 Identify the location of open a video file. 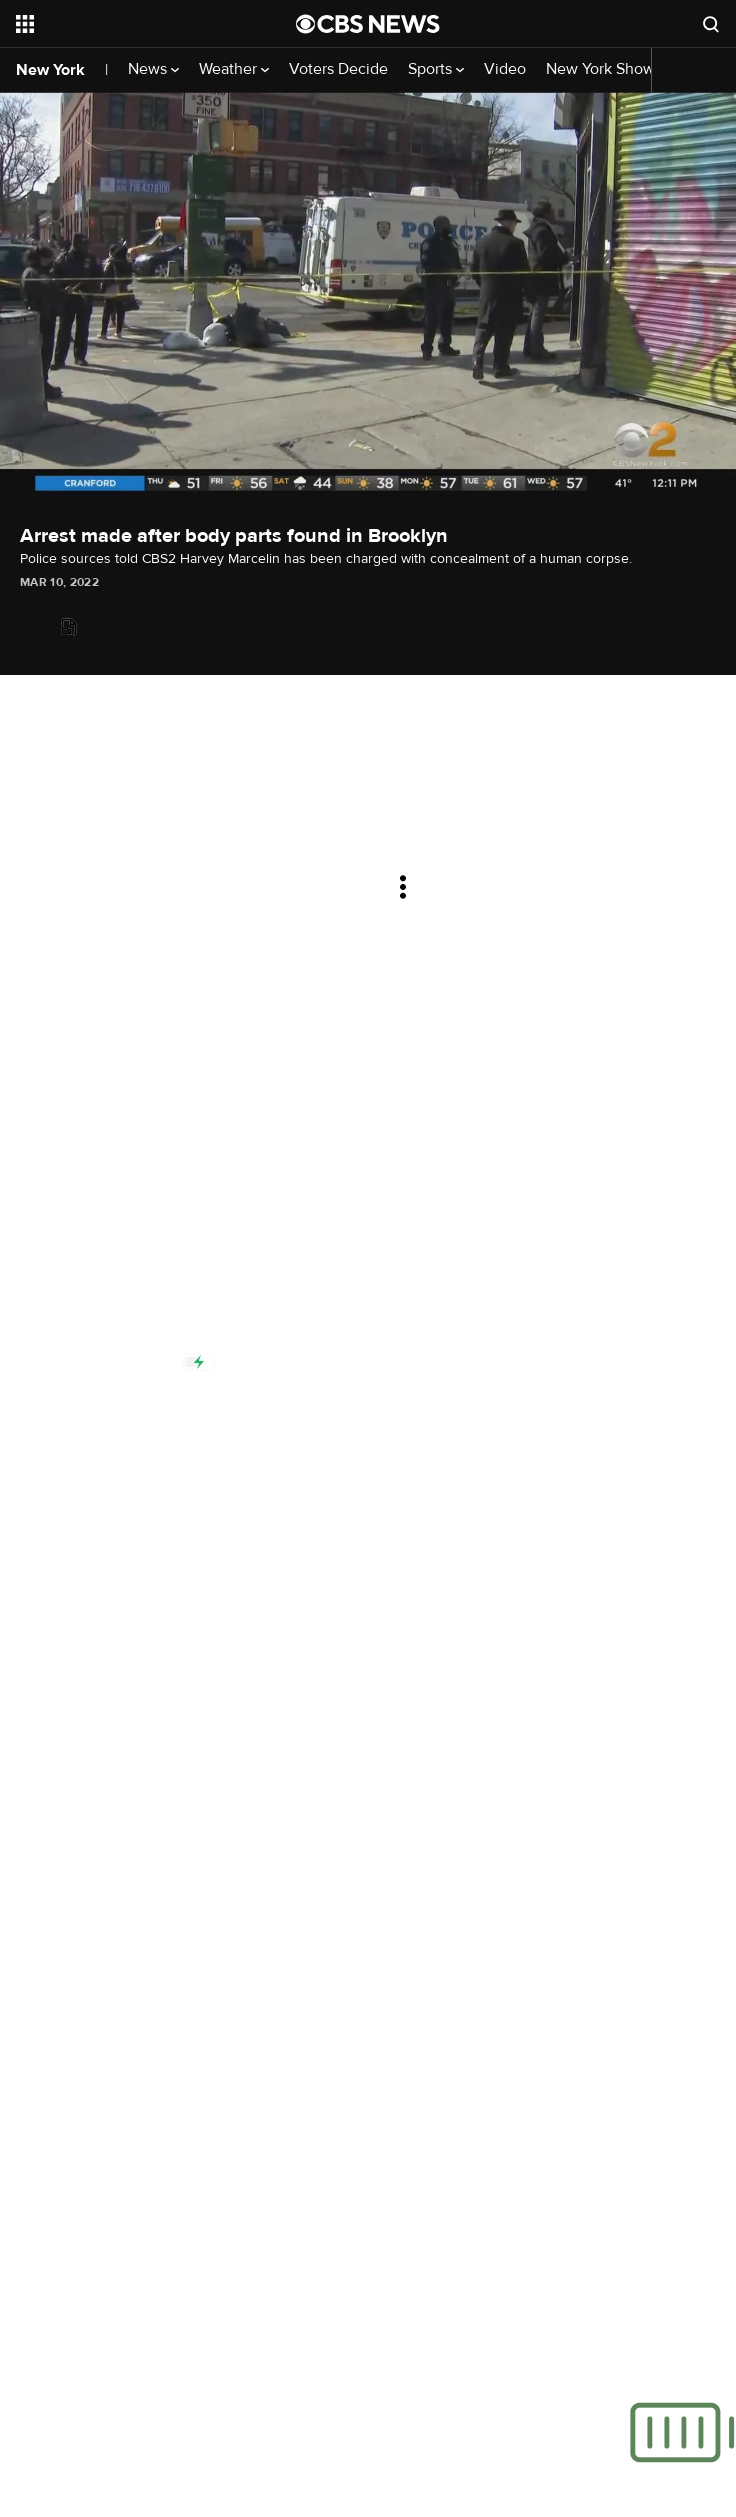
(69, 627).